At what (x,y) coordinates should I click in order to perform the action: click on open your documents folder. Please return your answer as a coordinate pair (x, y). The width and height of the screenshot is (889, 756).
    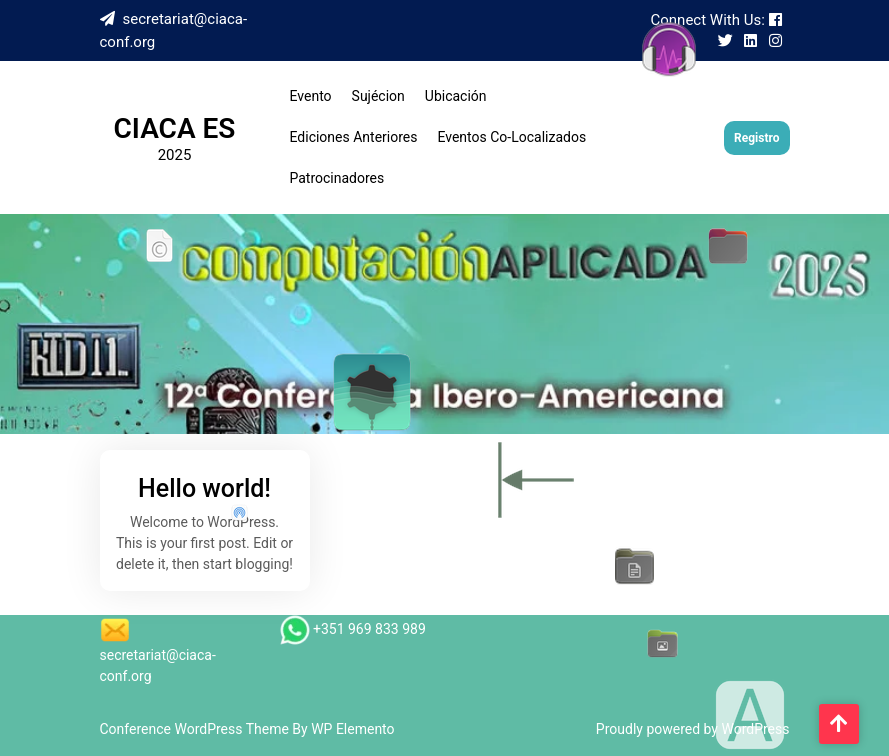
    Looking at the image, I should click on (634, 565).